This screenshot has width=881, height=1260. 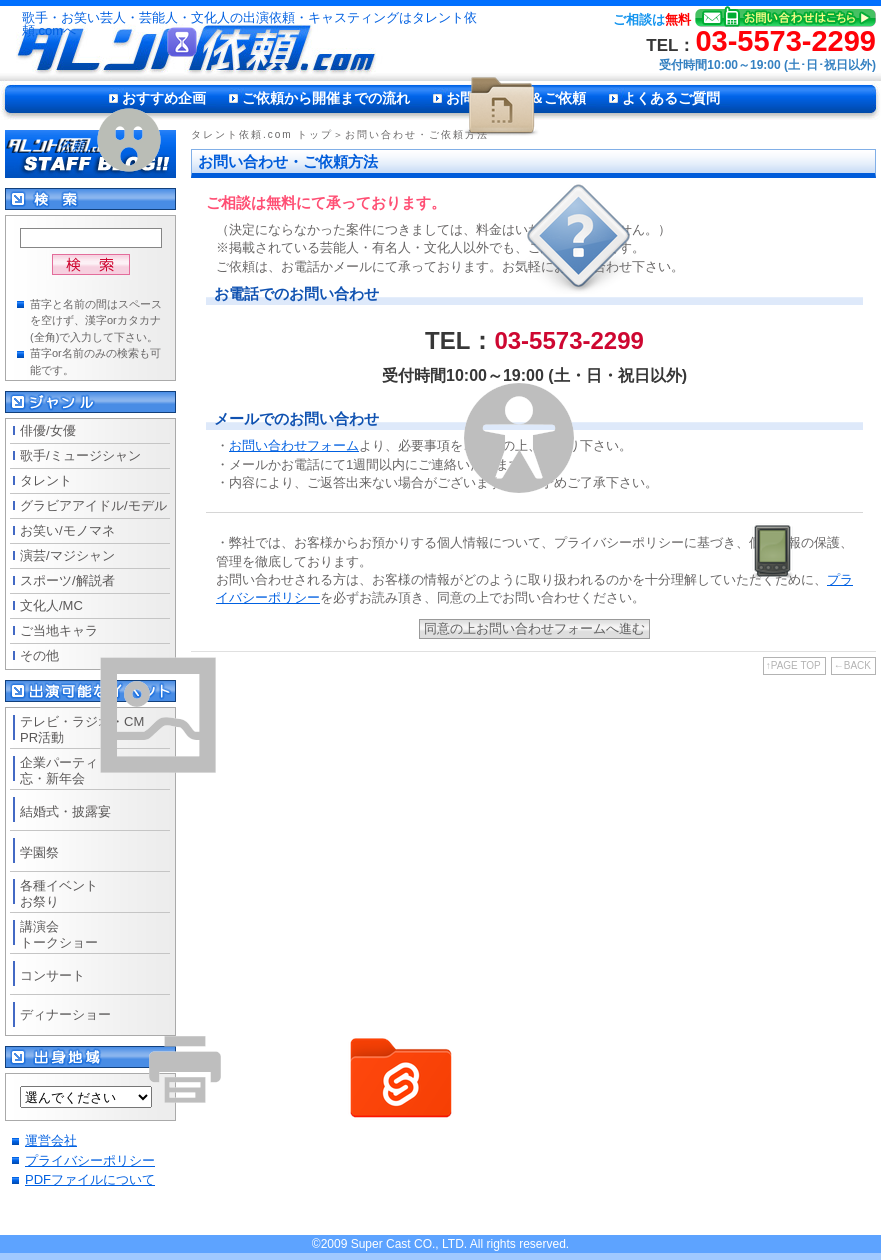 I want to click on open svelte project folder, so click(x=400, y=1080).